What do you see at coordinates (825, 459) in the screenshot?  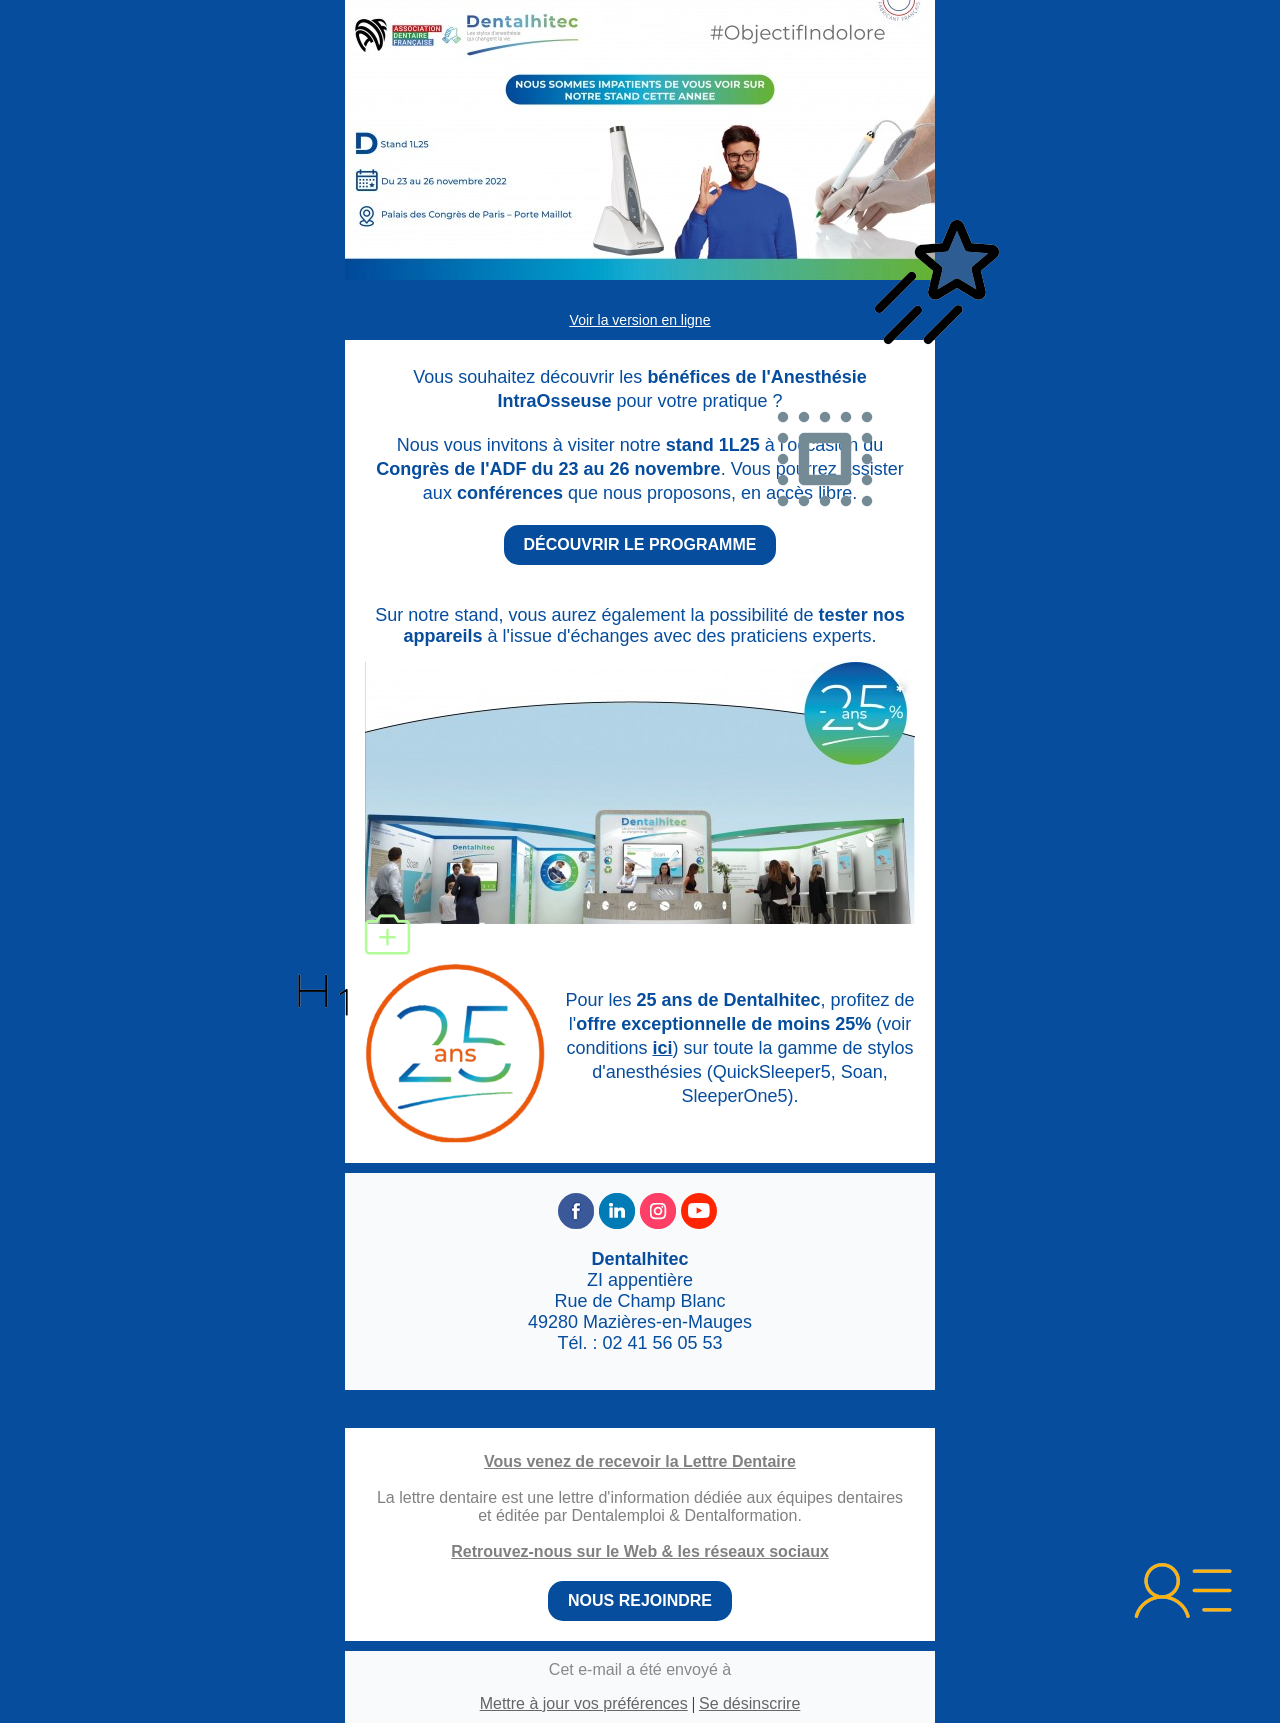 I see `adjust margin spacing around an element` at bounding box center [825, 459].